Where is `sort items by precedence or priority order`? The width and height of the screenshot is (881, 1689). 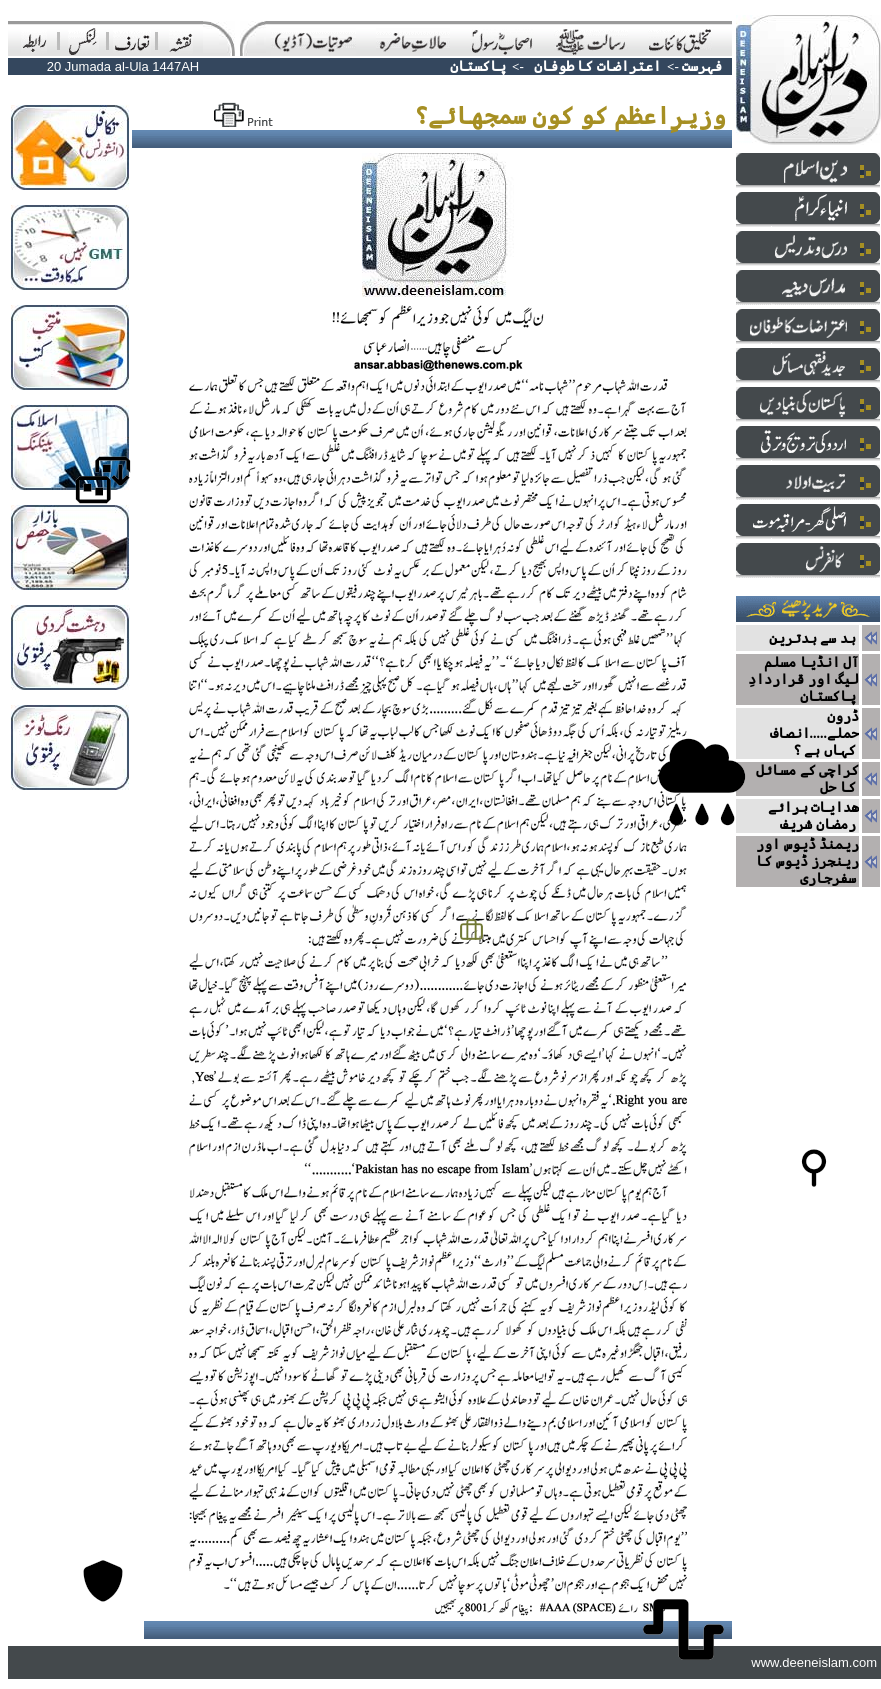
sort items by precedence or priority order is located at coordinates (103, 480).